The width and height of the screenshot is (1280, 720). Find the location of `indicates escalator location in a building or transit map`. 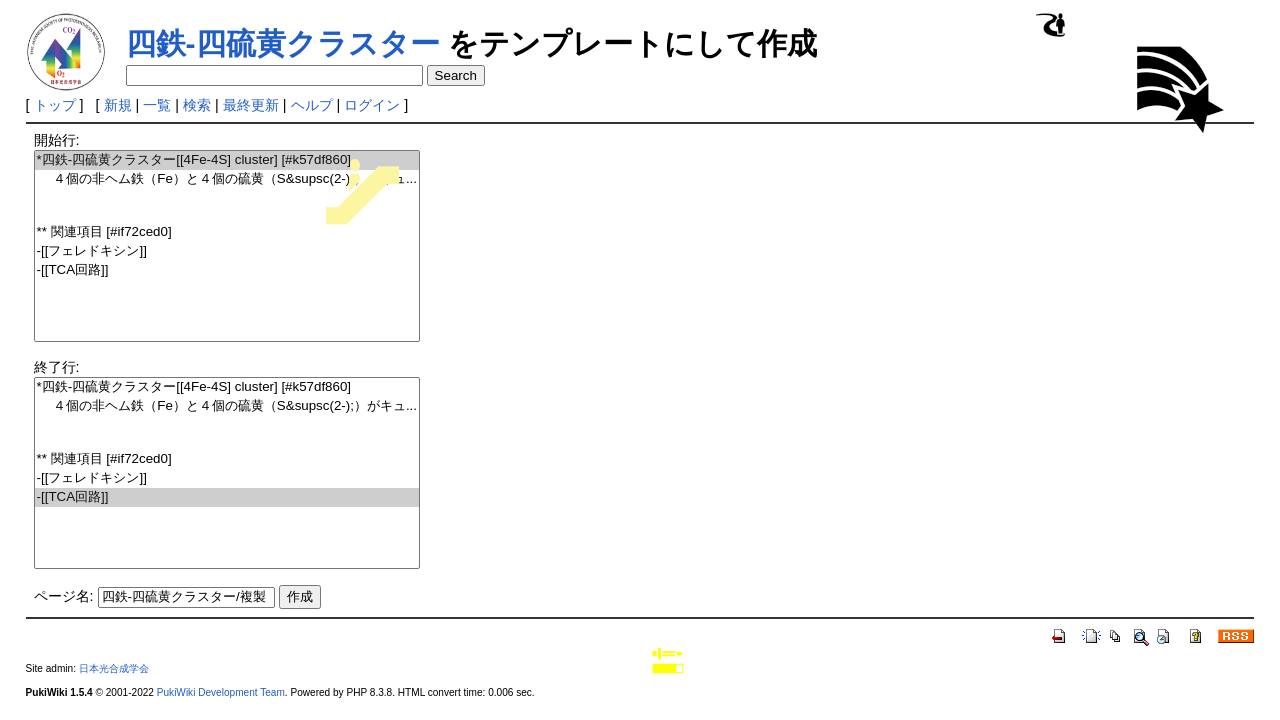

indicates escalator location in a building or transit map is located at coordinates (362, 190).